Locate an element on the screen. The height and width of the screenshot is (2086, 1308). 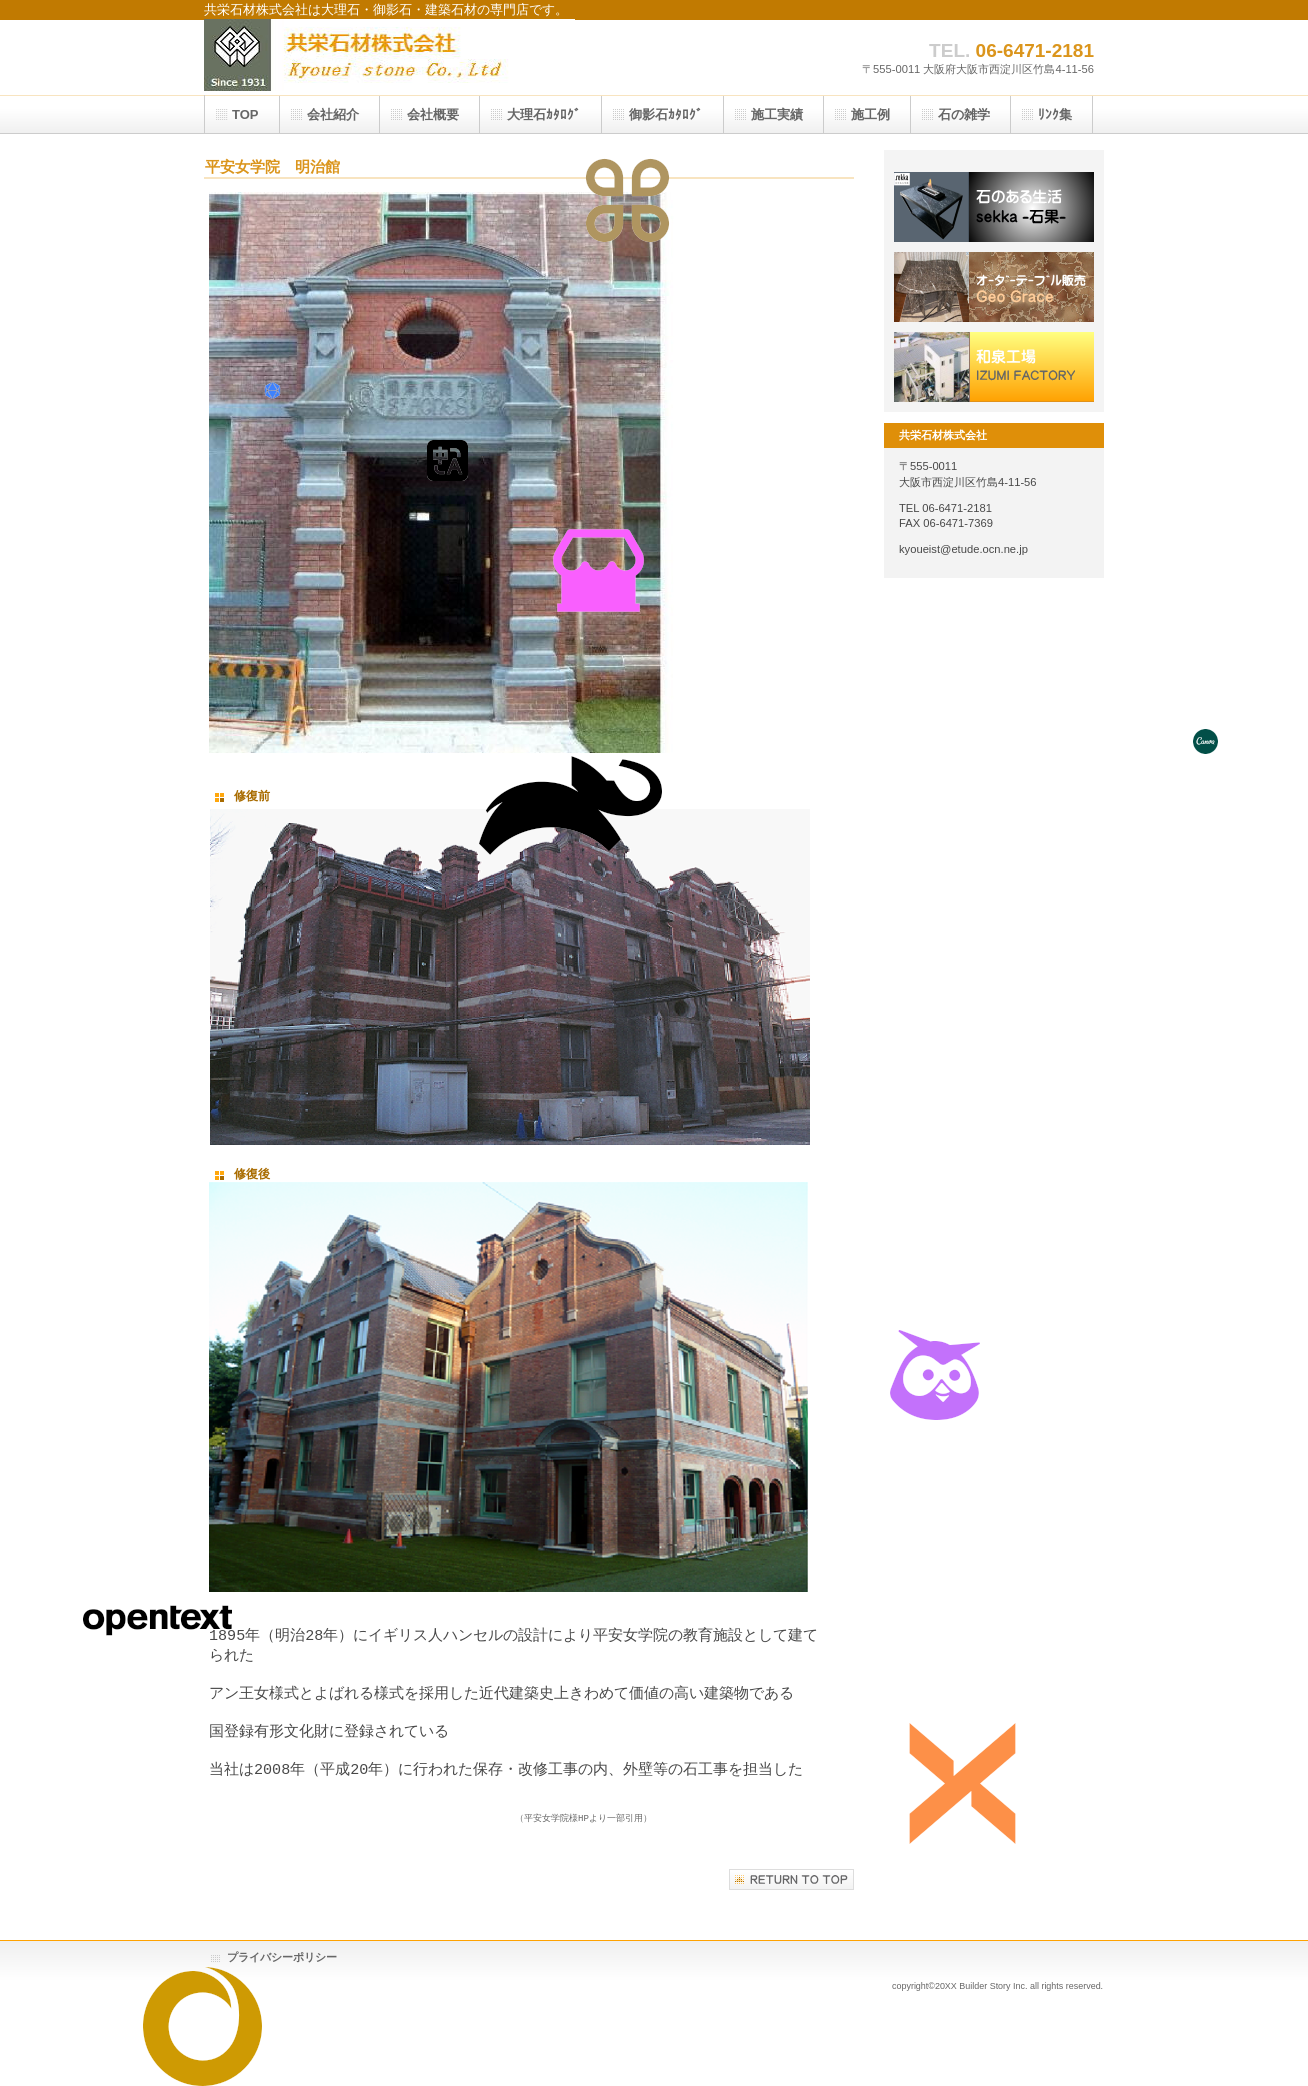
clever cloud platform logo is located at coordinates (272, 390).